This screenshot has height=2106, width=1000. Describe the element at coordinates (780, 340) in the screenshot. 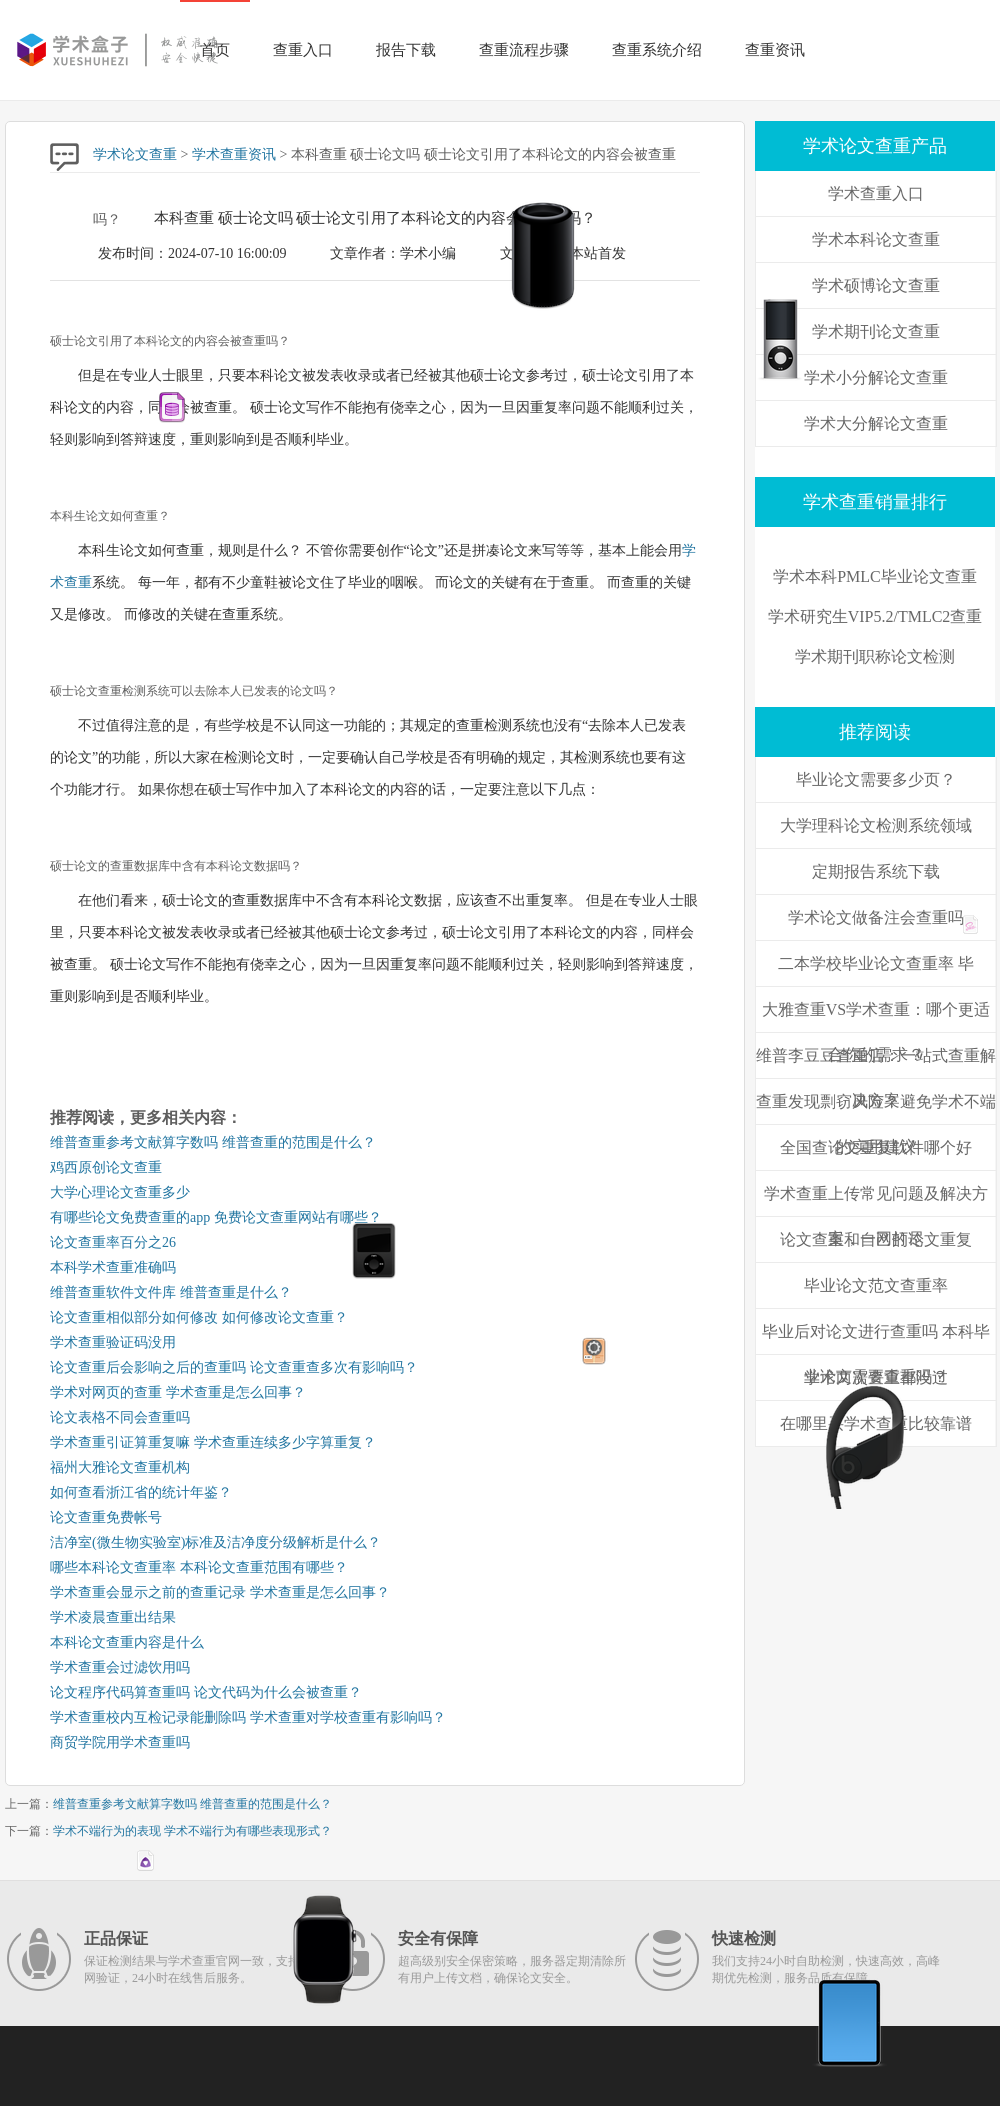

I see `iPod nano device connected` at that location.